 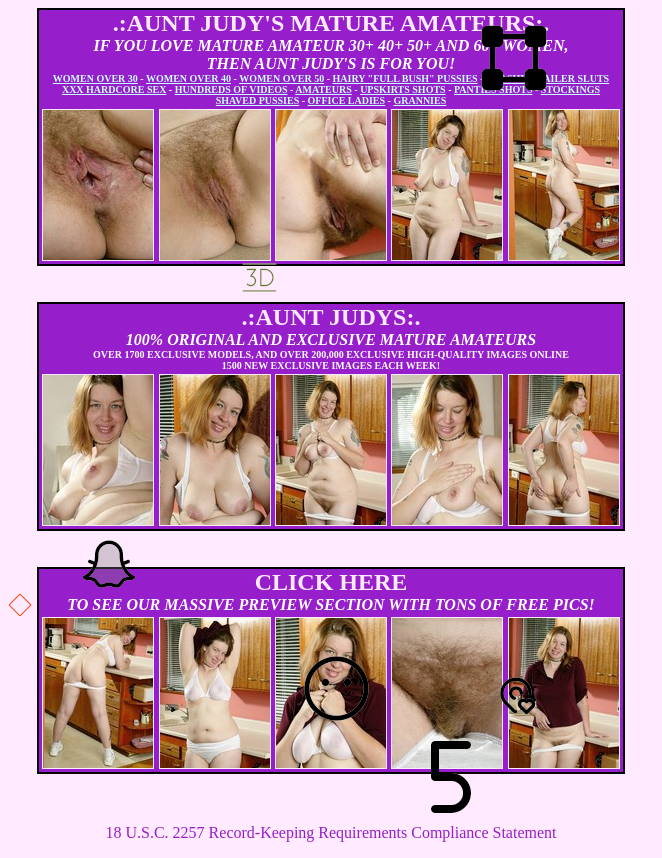 I want to click on select or resize an object, so click(x=514, y=58).